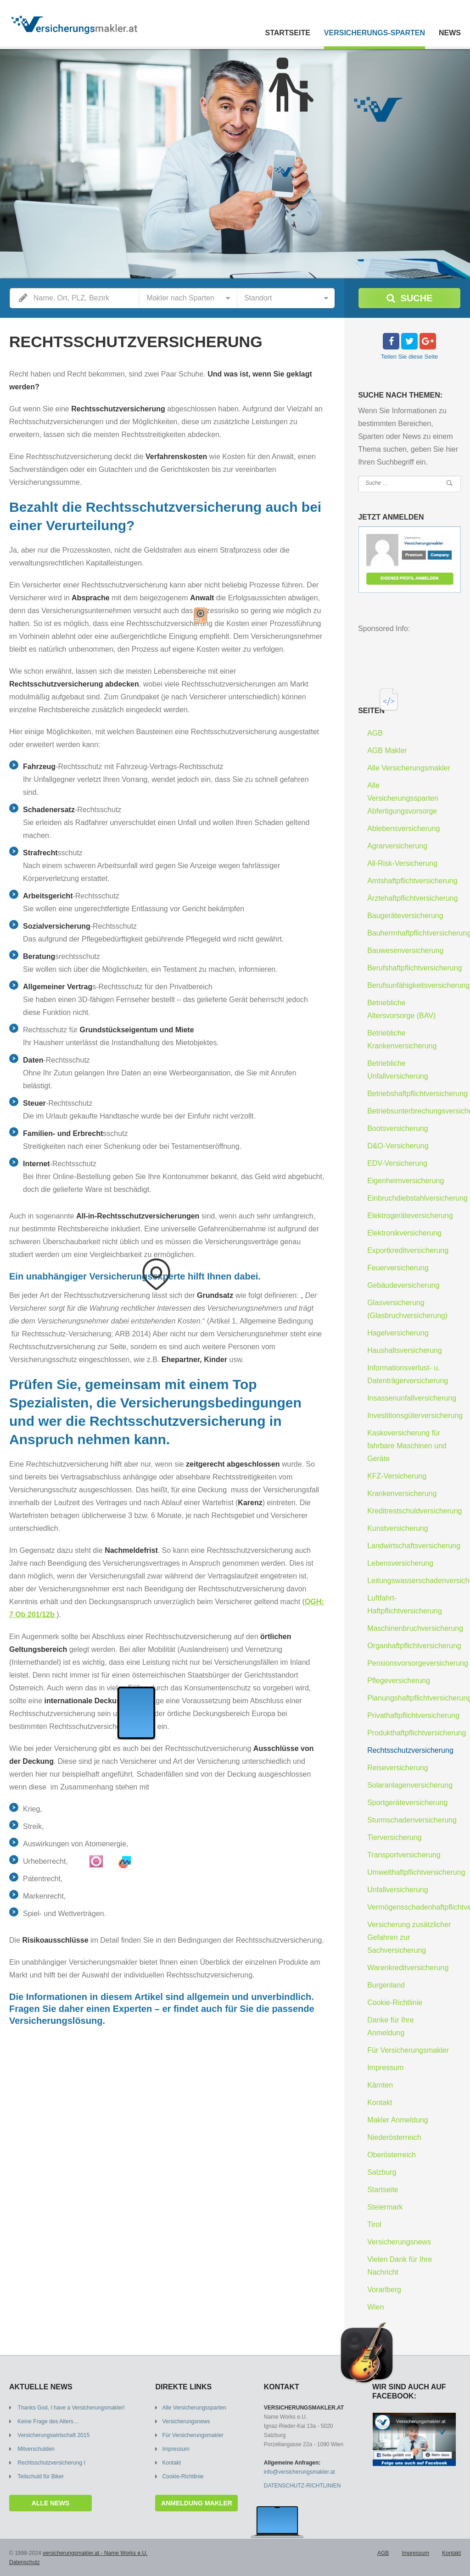 Image resolution: width=470 pixels, height=2576 pixels. Describe the element at coordinates (156, 1274) in the screenshot. I see `access location settings` at that location.